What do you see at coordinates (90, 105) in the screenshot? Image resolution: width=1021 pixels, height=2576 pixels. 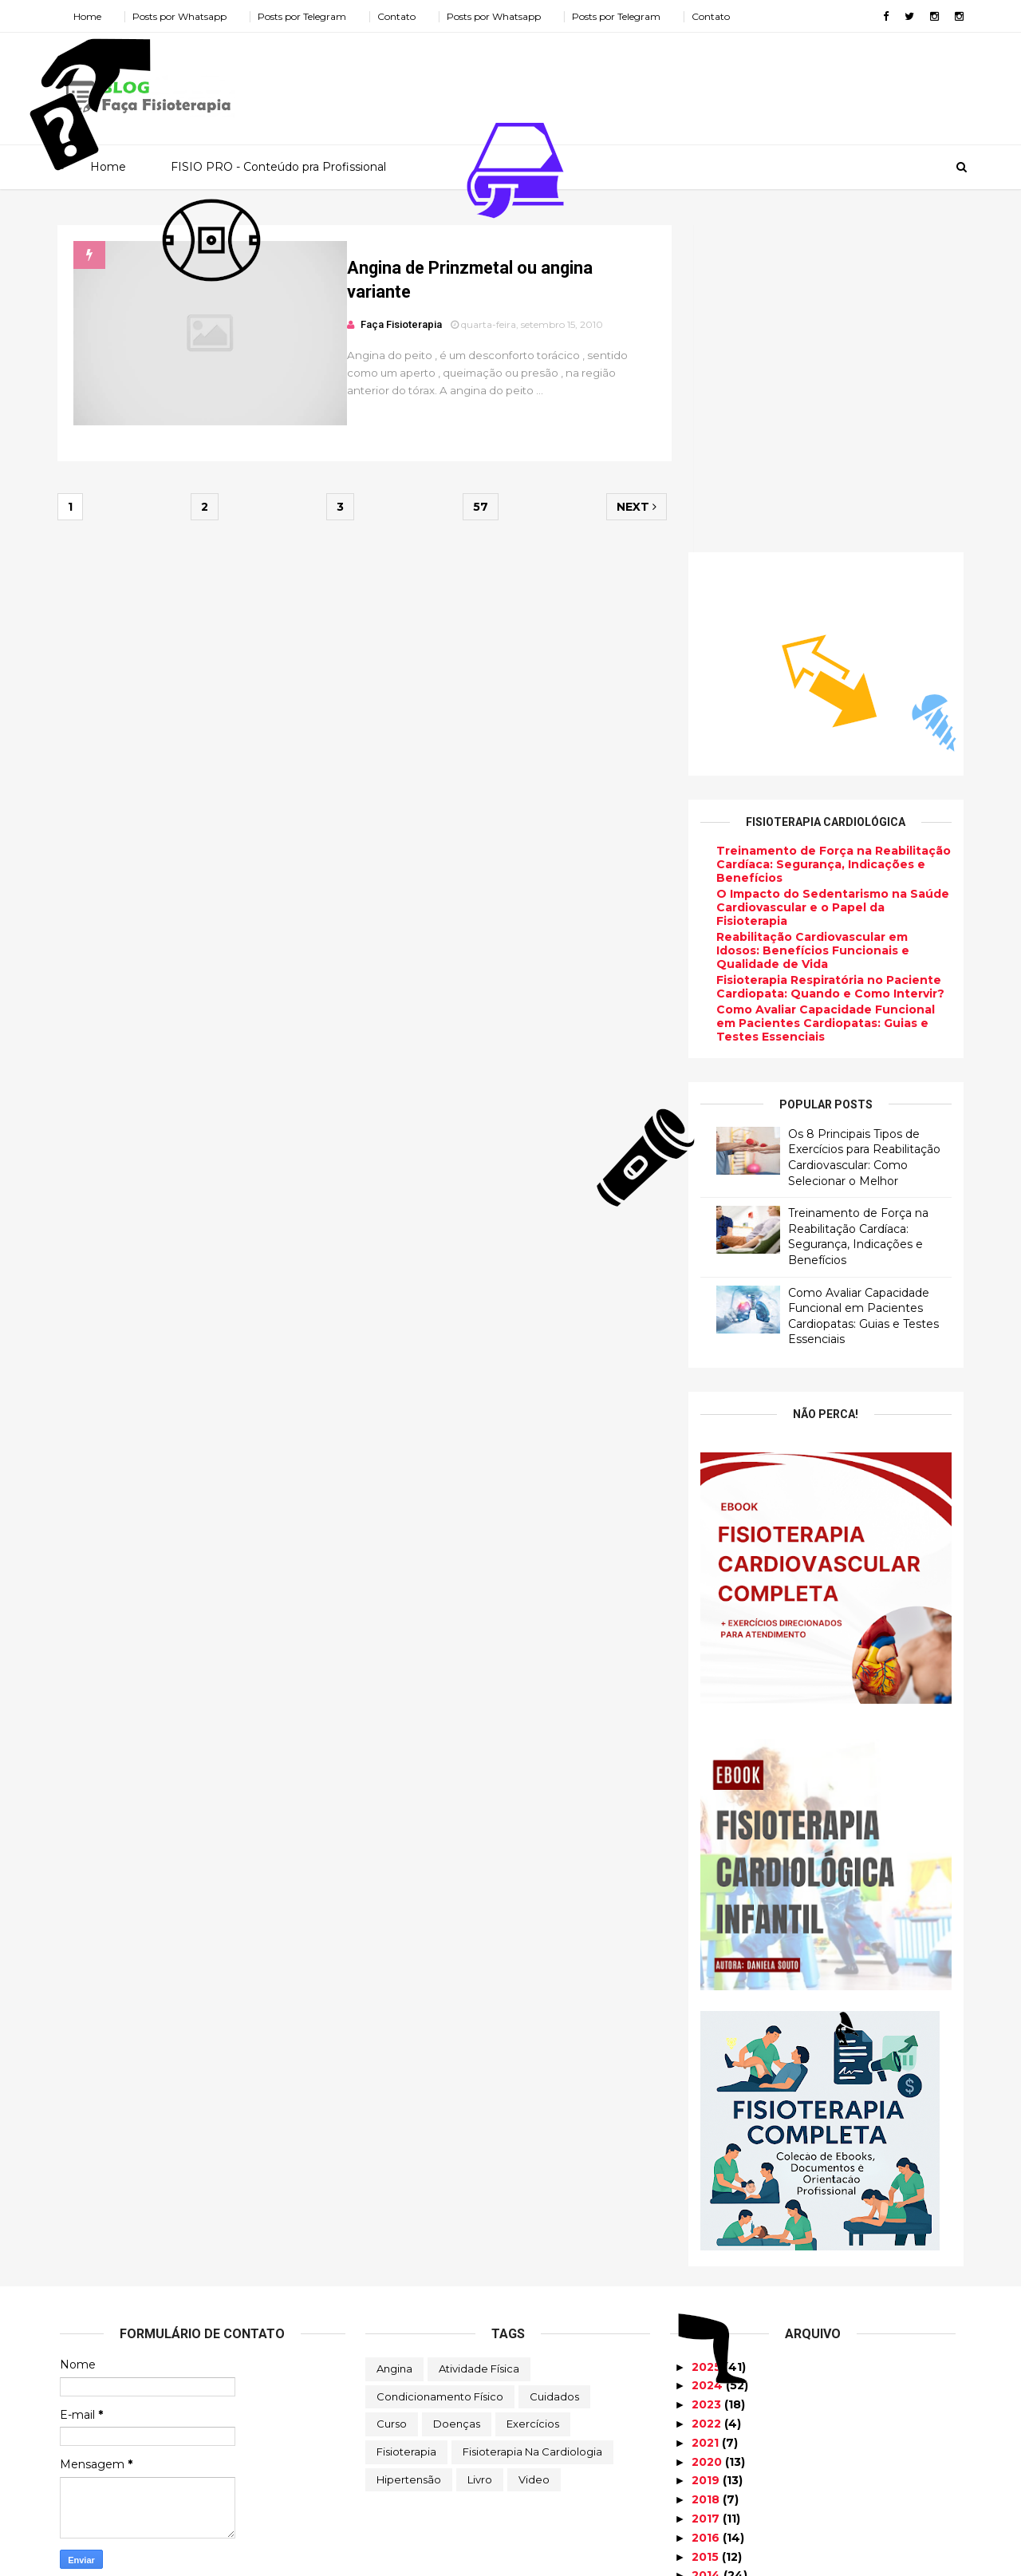 I see `draw a random card from the deck` at bounding box center [90, 105].